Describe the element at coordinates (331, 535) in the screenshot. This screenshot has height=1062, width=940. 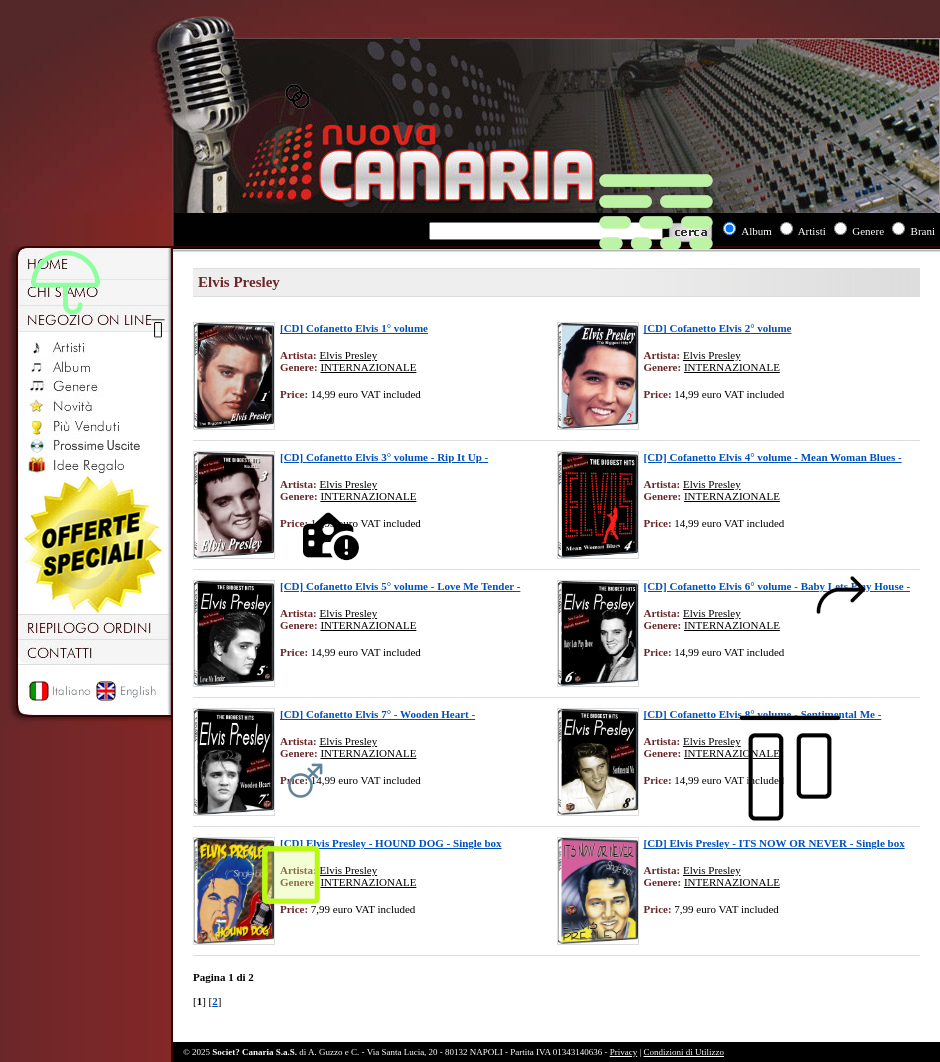
I see `school alert or warning notification` at that location.